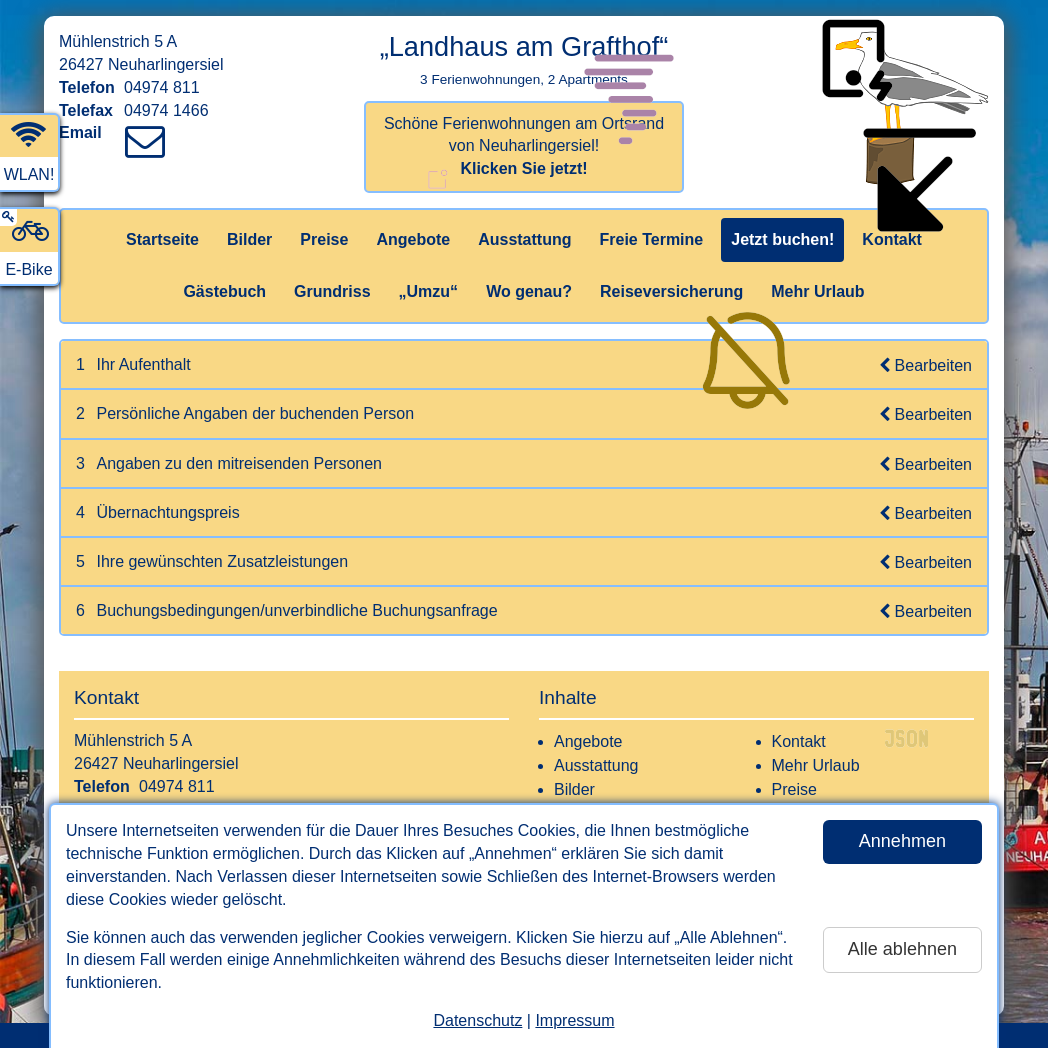  Describe the element at coordinates (906, 738) in the screenshot. I see `view or edit JSON data` at that location.